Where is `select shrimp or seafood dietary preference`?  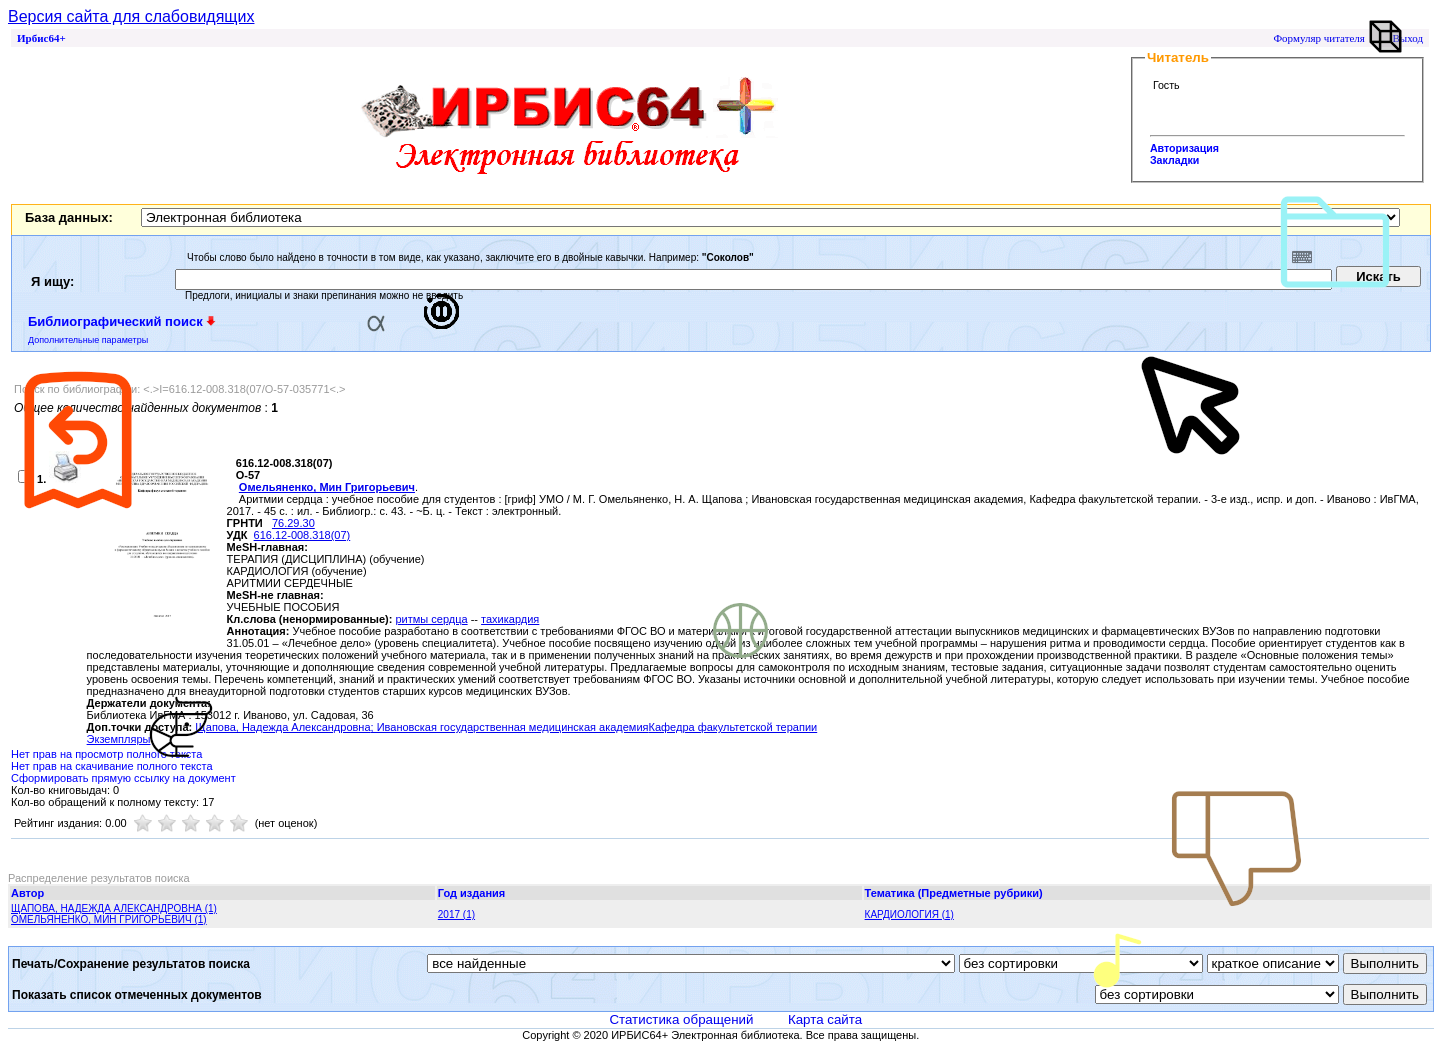 select shrimp or seafood dietary preference is located at coordinates (181, 728).